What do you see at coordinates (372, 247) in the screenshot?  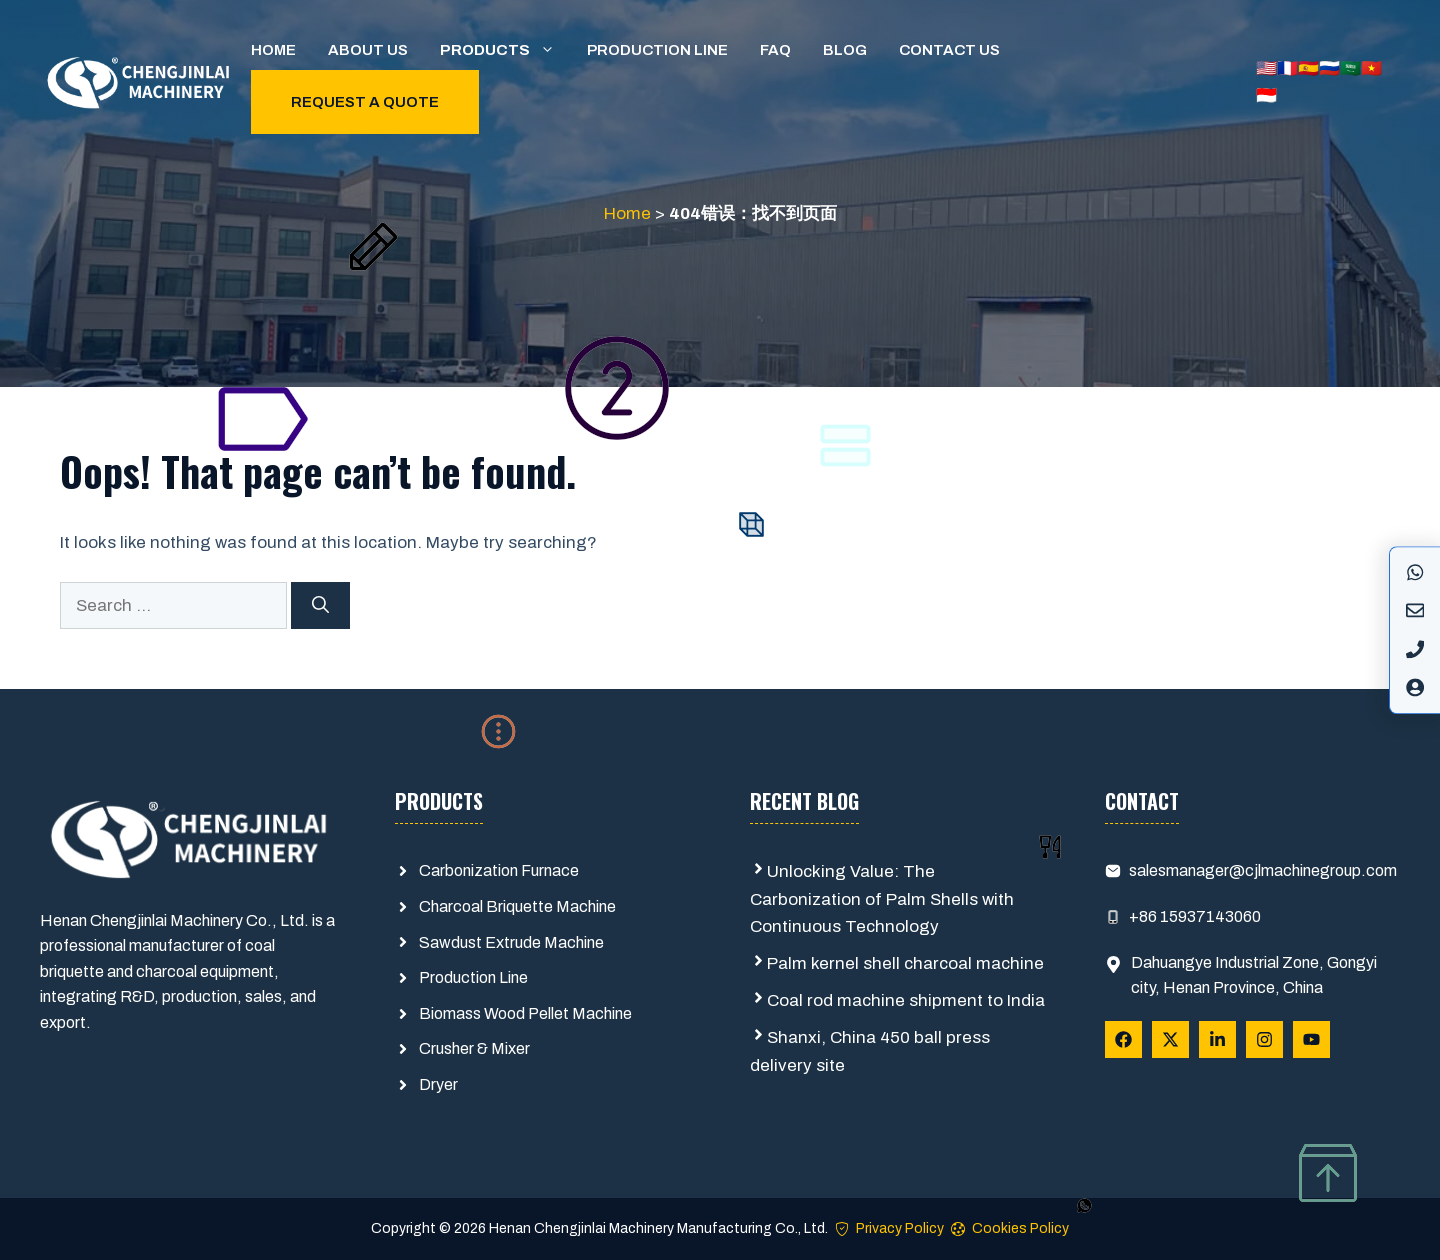 I see `edit content or text` at bounding box center [372, 247].